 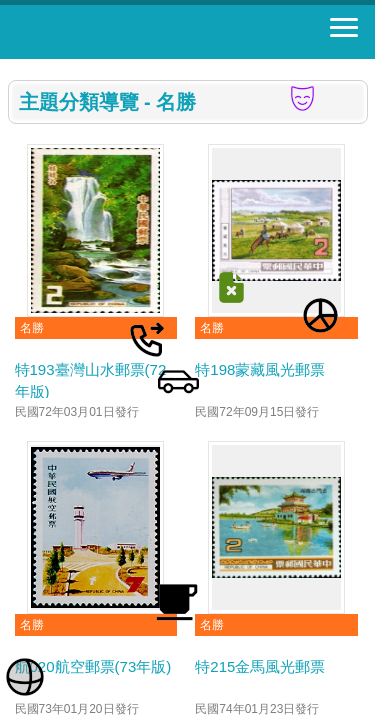 I want to click on select car or vehicle mode, so click(x=178, y=380).